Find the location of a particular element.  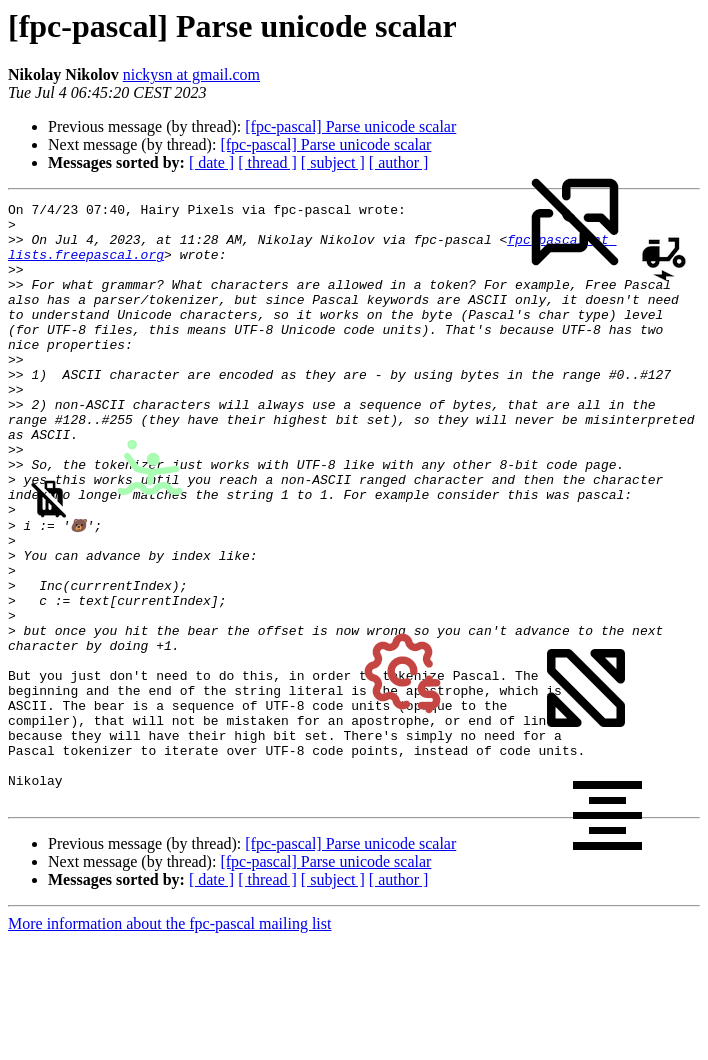

open apple news app is located at coordinates (586, 688).